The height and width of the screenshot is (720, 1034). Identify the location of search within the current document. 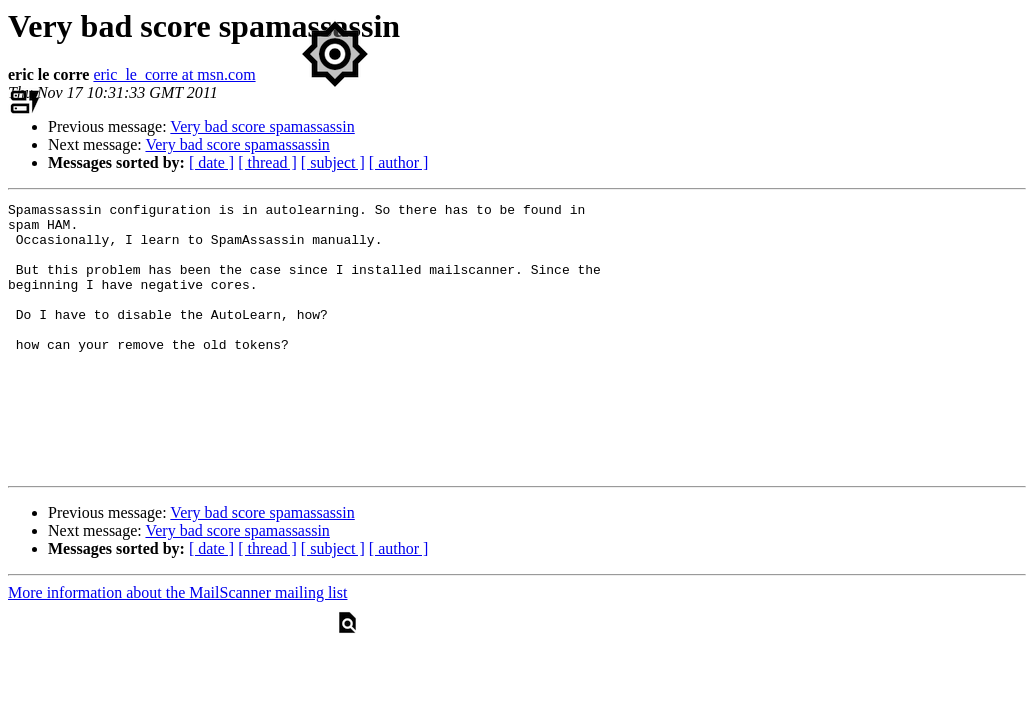
(347, 622).